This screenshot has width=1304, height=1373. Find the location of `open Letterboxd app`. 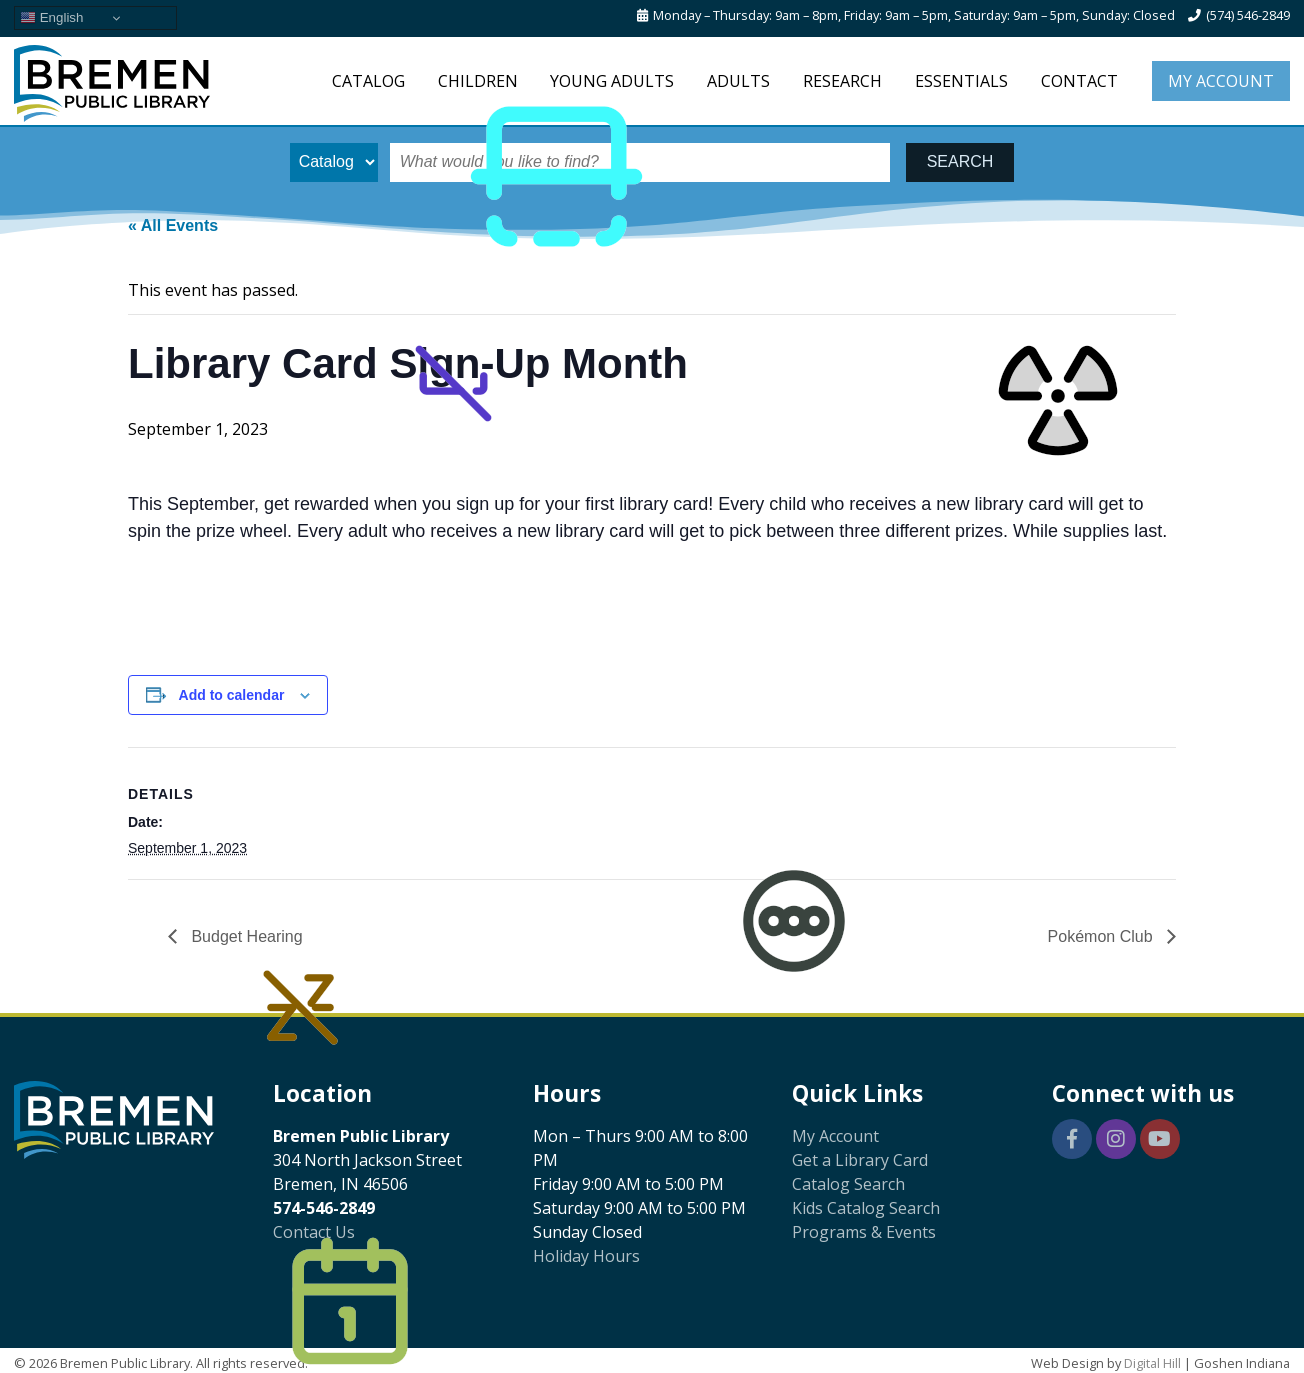

open Letterboxd app is located at coordinates (794, 921).